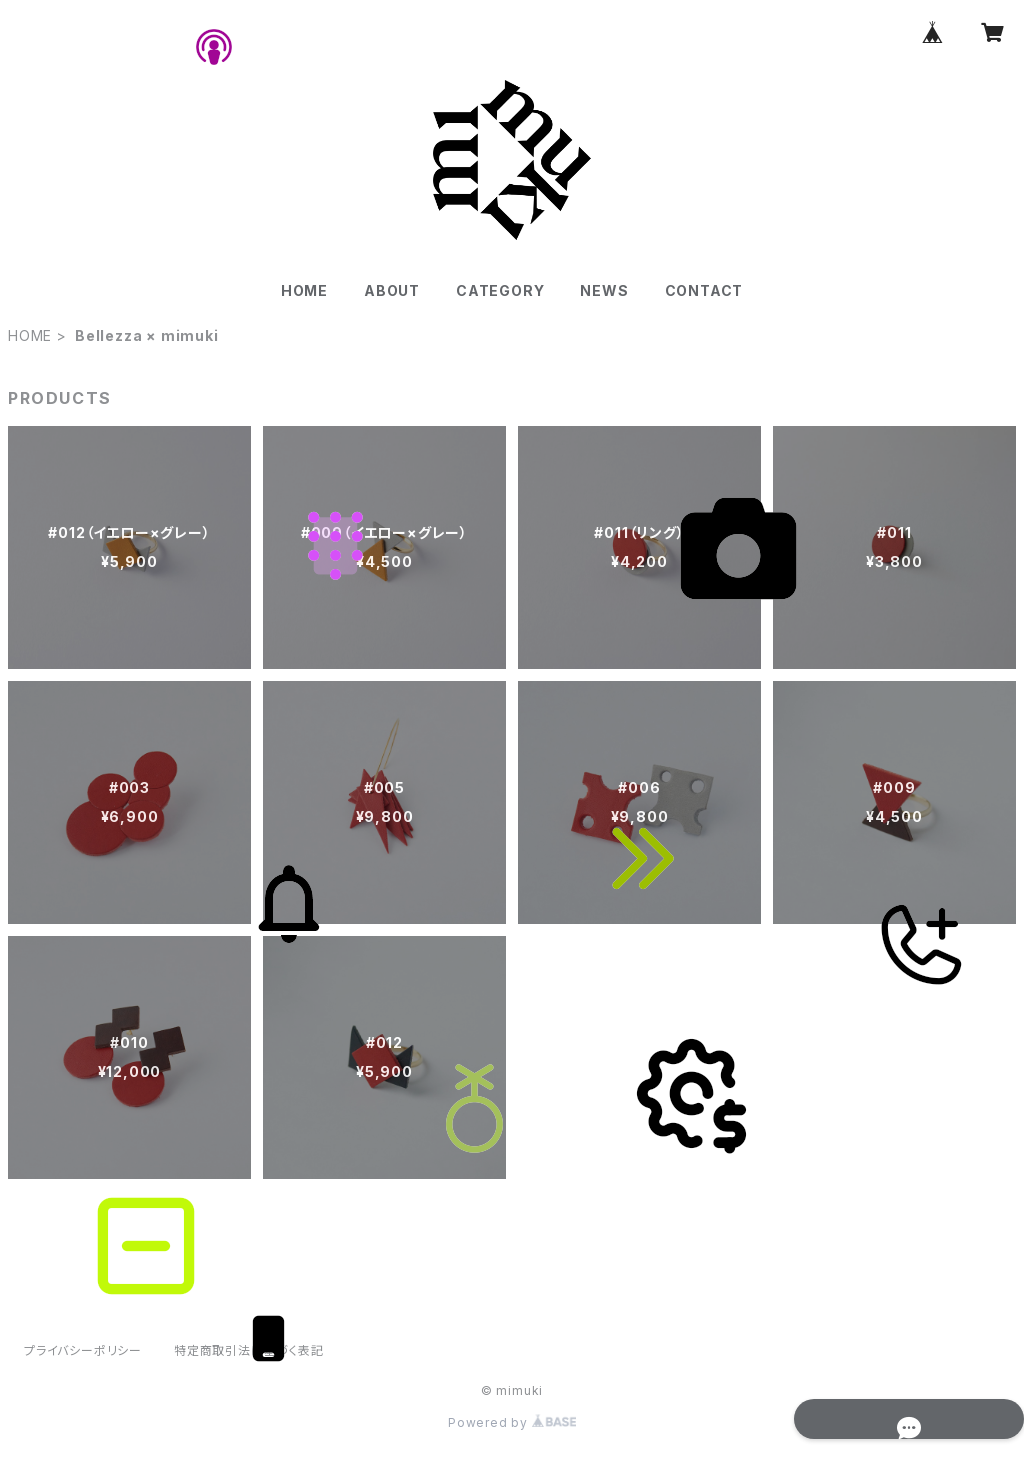  Describe the element at coordinates (214, 47) in the screenshot. I see `open apple podcasts` at that location.